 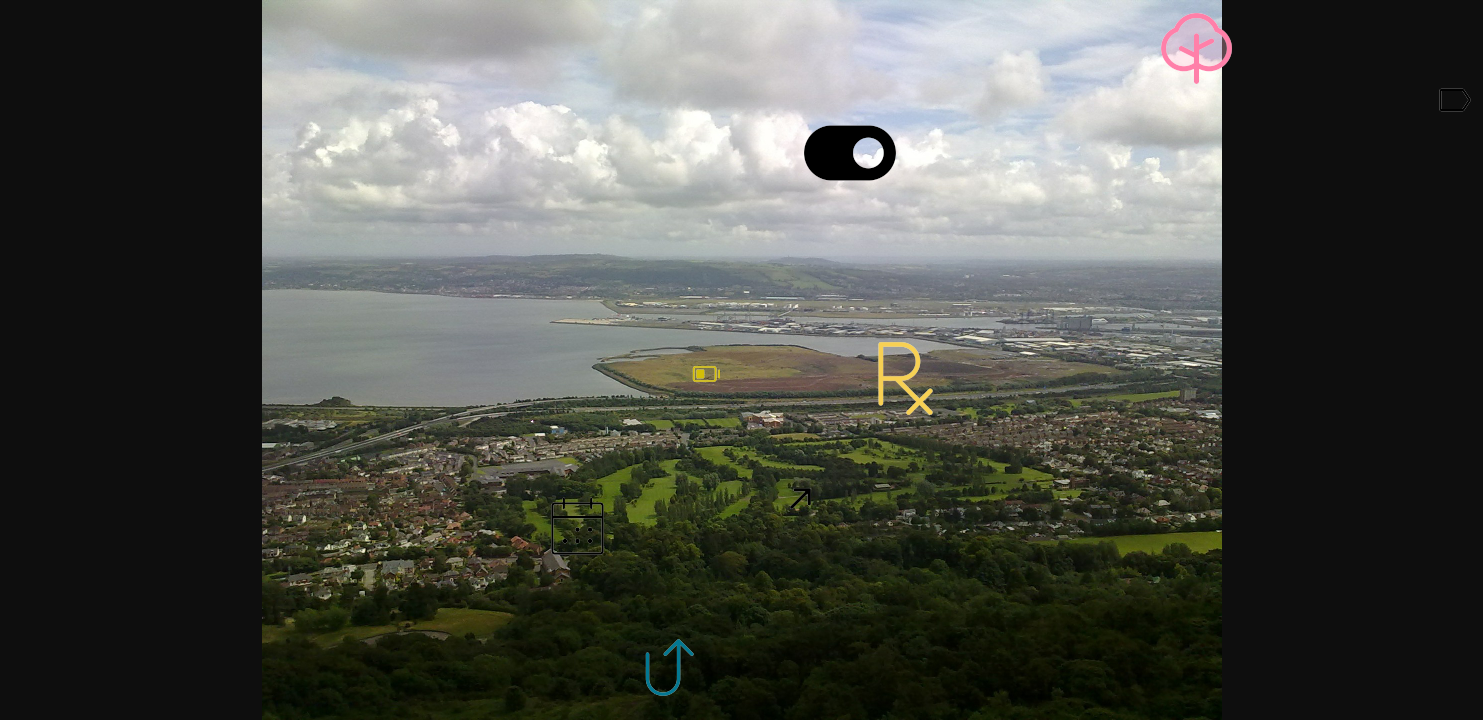 I want to click on redo or repeat last action, so click(x=667, y=667).